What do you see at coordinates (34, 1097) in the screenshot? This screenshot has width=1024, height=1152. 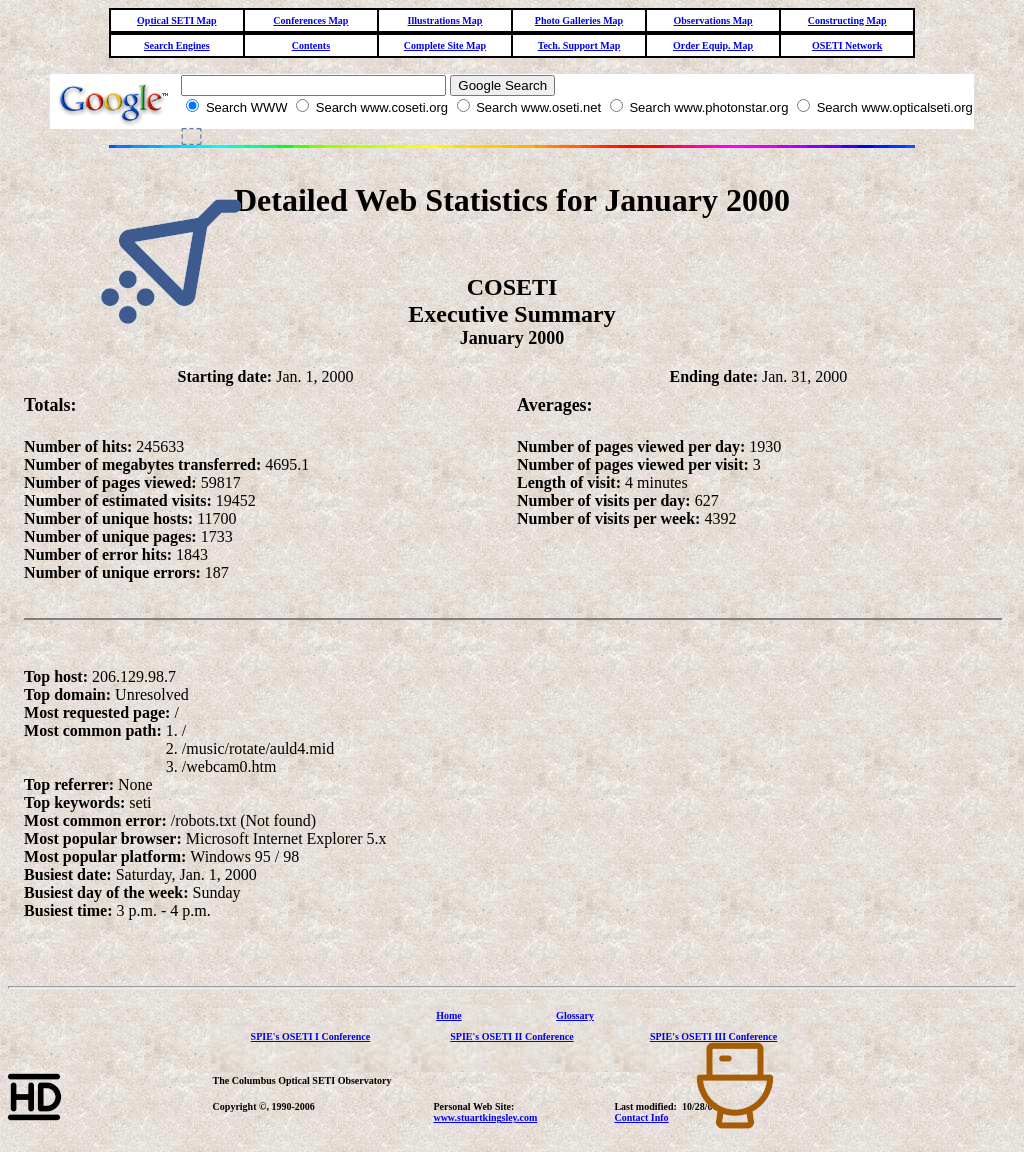 I see `indicates high-definition video quality` at bounding box center [34, 1097].